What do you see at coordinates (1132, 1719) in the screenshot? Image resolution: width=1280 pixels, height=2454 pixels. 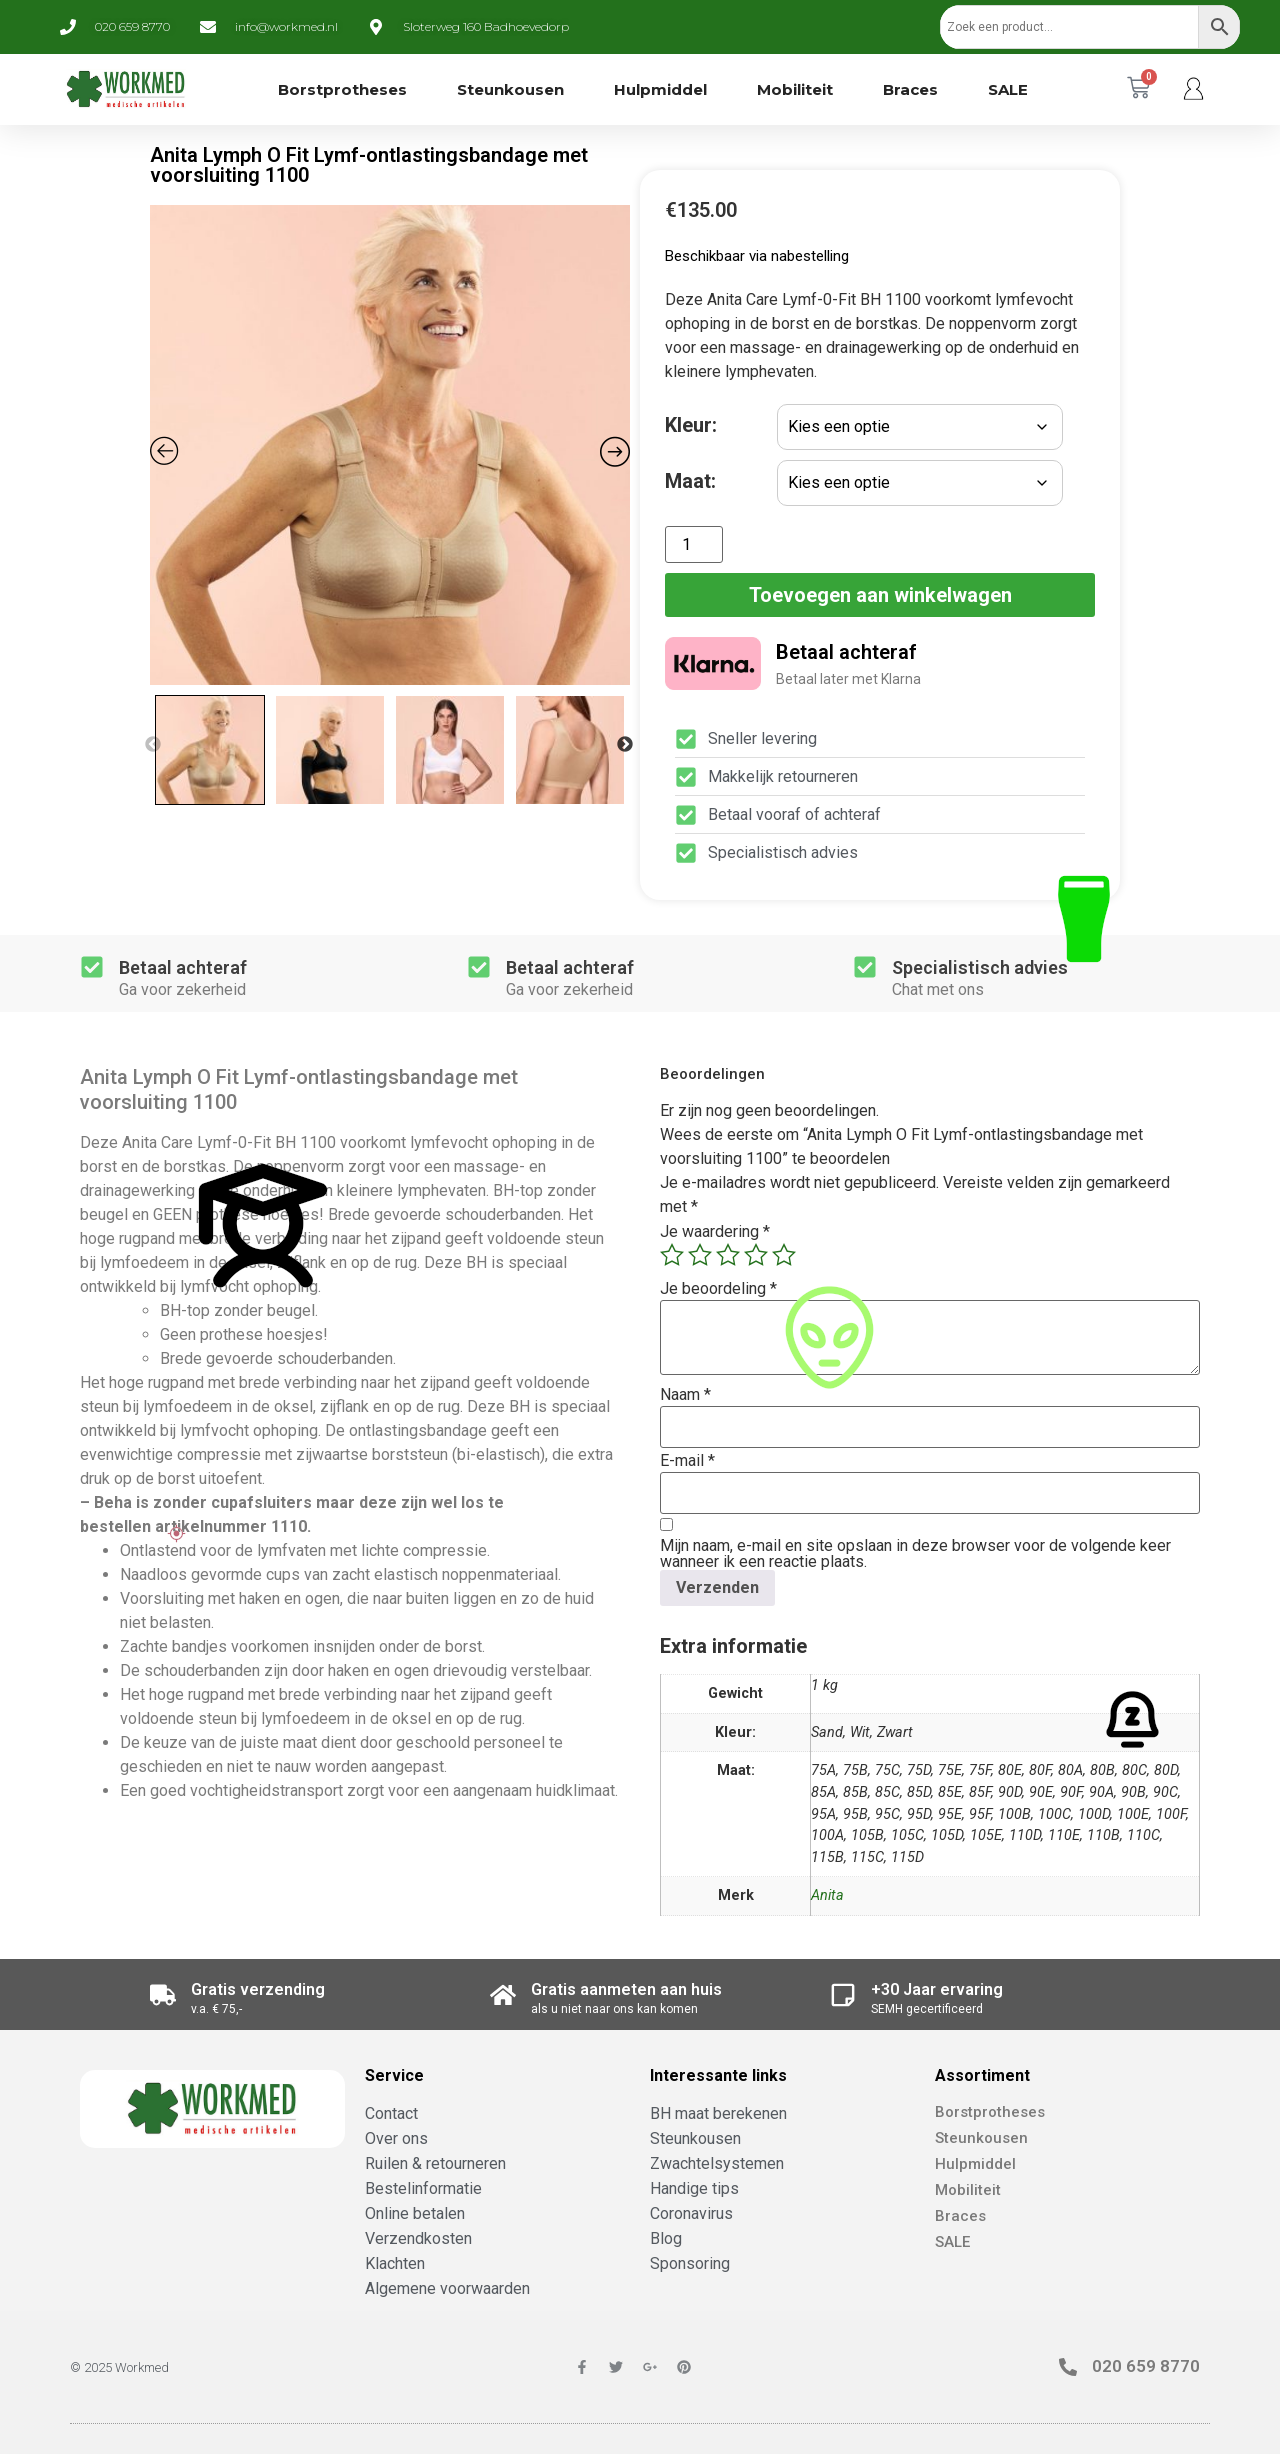 I see `snooze notifications` at bounding box center [1132, 1719].